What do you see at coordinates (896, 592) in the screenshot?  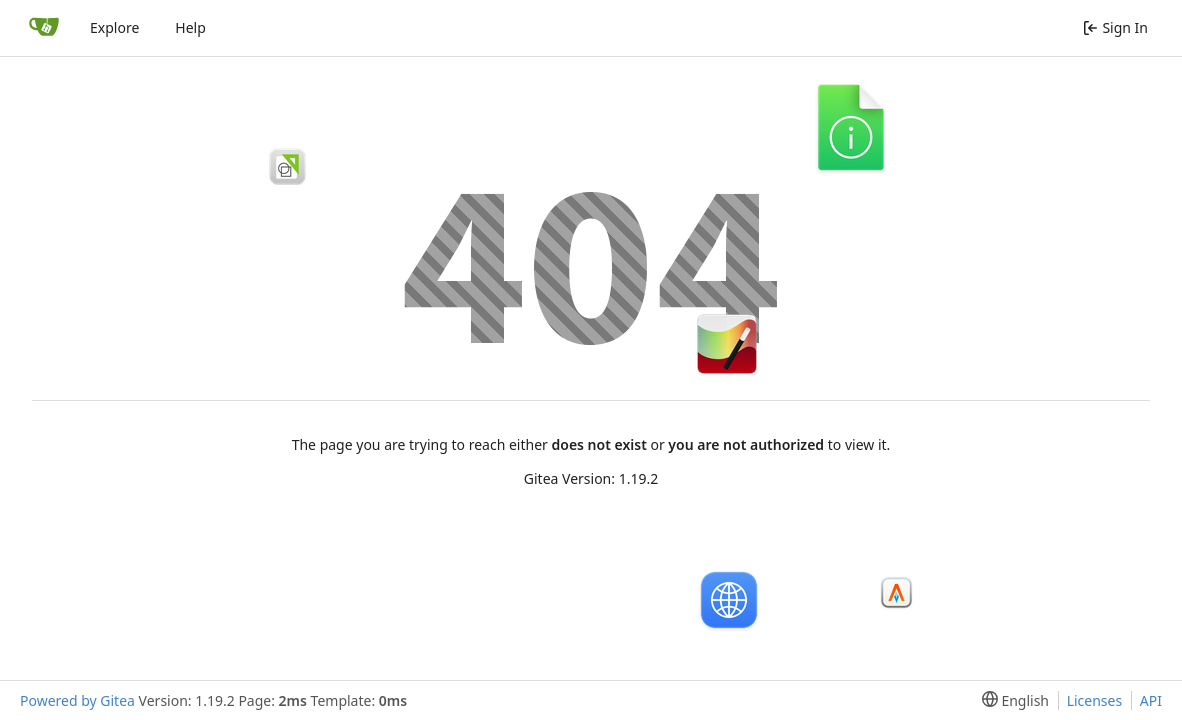 I see `open alacritty terminal emulator` at bounding box center [896, 592].